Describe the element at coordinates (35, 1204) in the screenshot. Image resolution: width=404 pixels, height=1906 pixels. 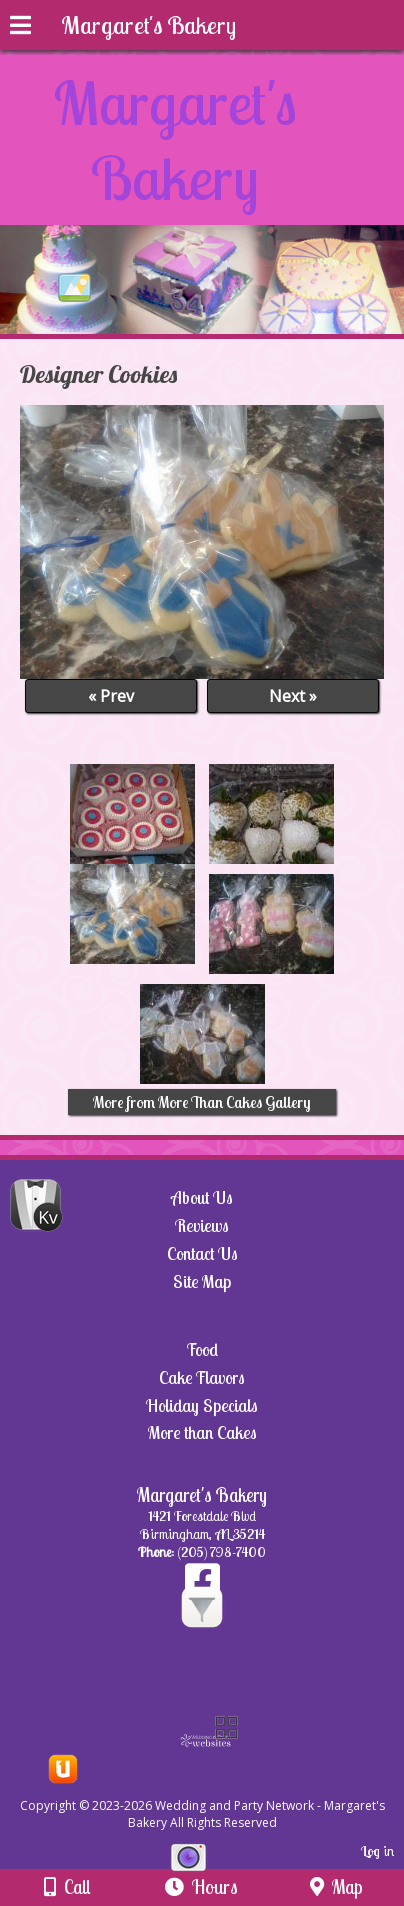
I see `open kvantum theme manager` at that location.